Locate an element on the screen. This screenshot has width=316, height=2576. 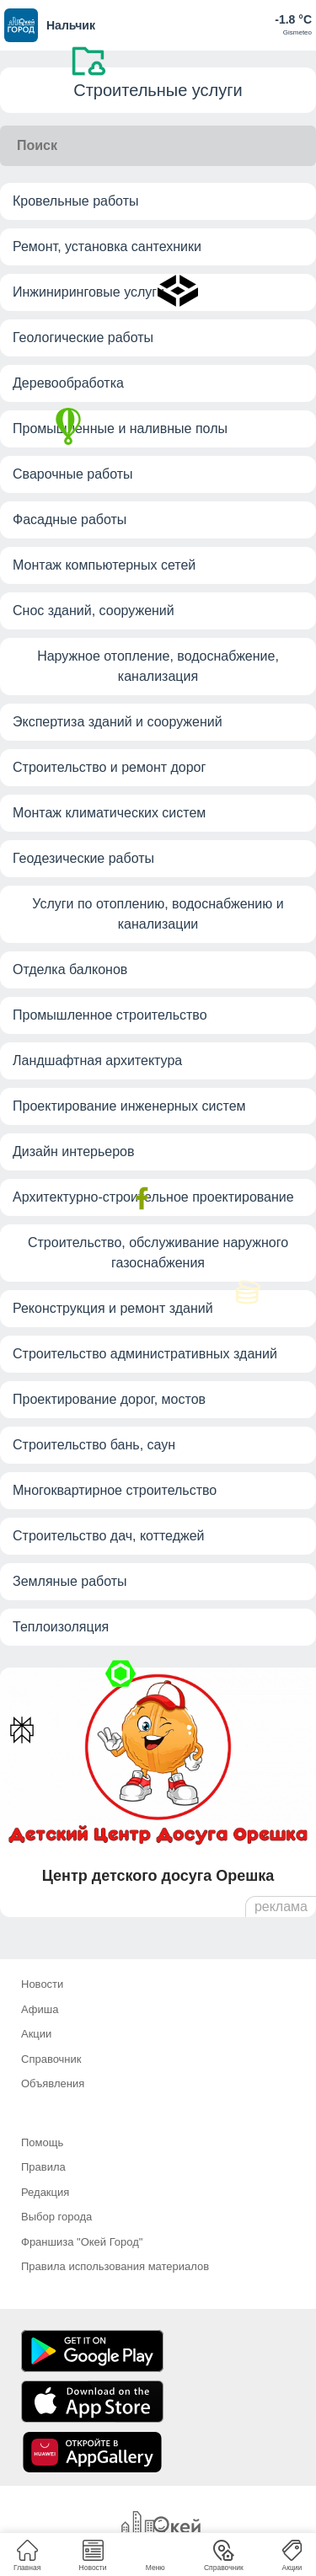
access cloud-synced files and folders is located at coordinates (88, 61).